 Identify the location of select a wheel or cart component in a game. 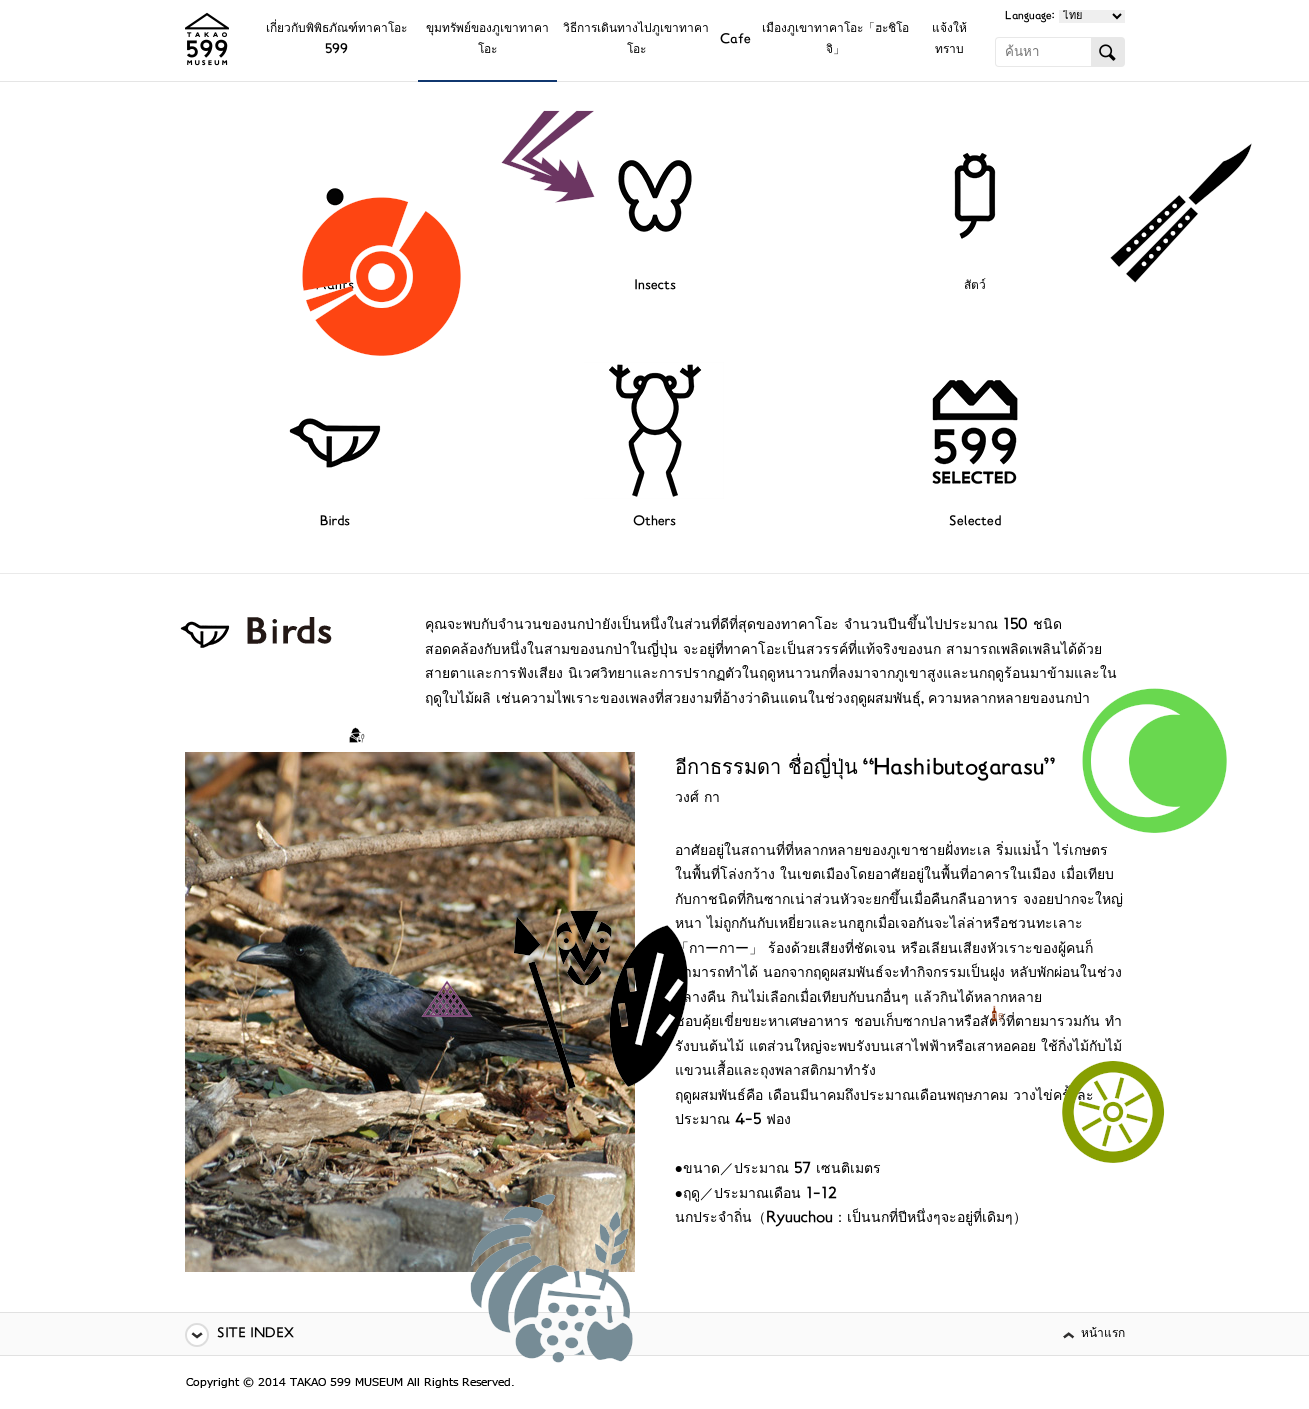
(1113, 1112).